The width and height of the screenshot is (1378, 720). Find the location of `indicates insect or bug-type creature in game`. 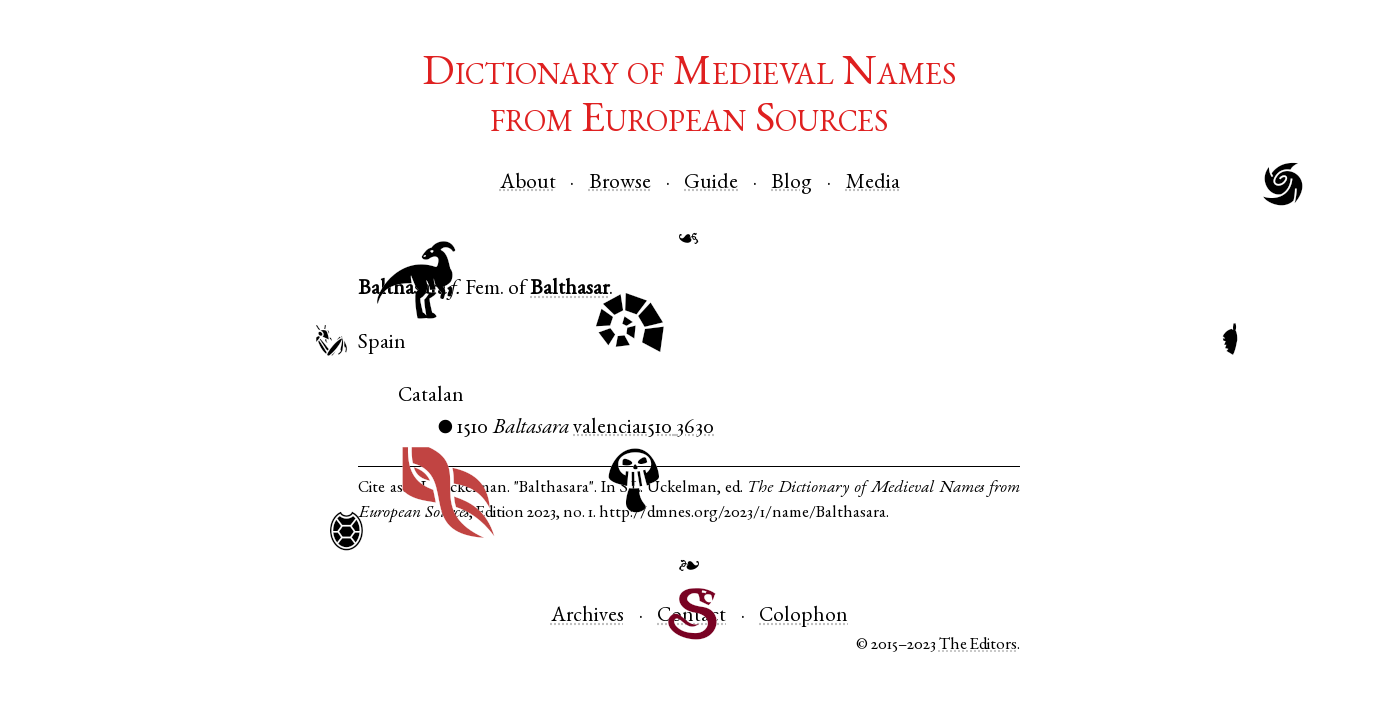

indicates insect or bug-type creature in game is located at coordinates (331, 340).